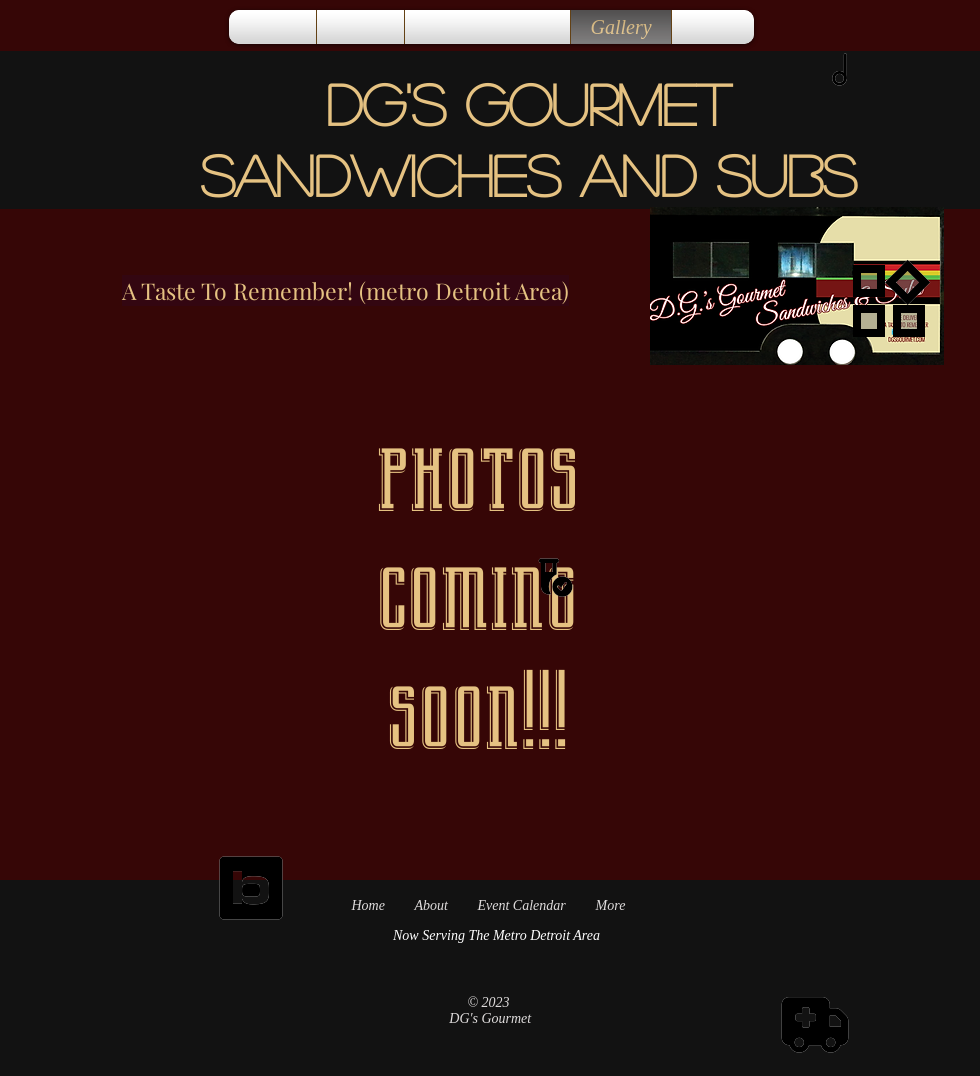  Describe the element at coordinates (889, 301) in the screenshot. I see `access widgets or app shortcuts` at that location.